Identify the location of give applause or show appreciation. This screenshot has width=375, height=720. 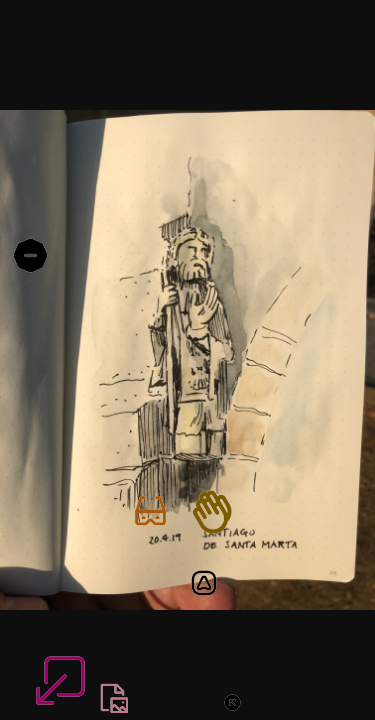
(213, 512).